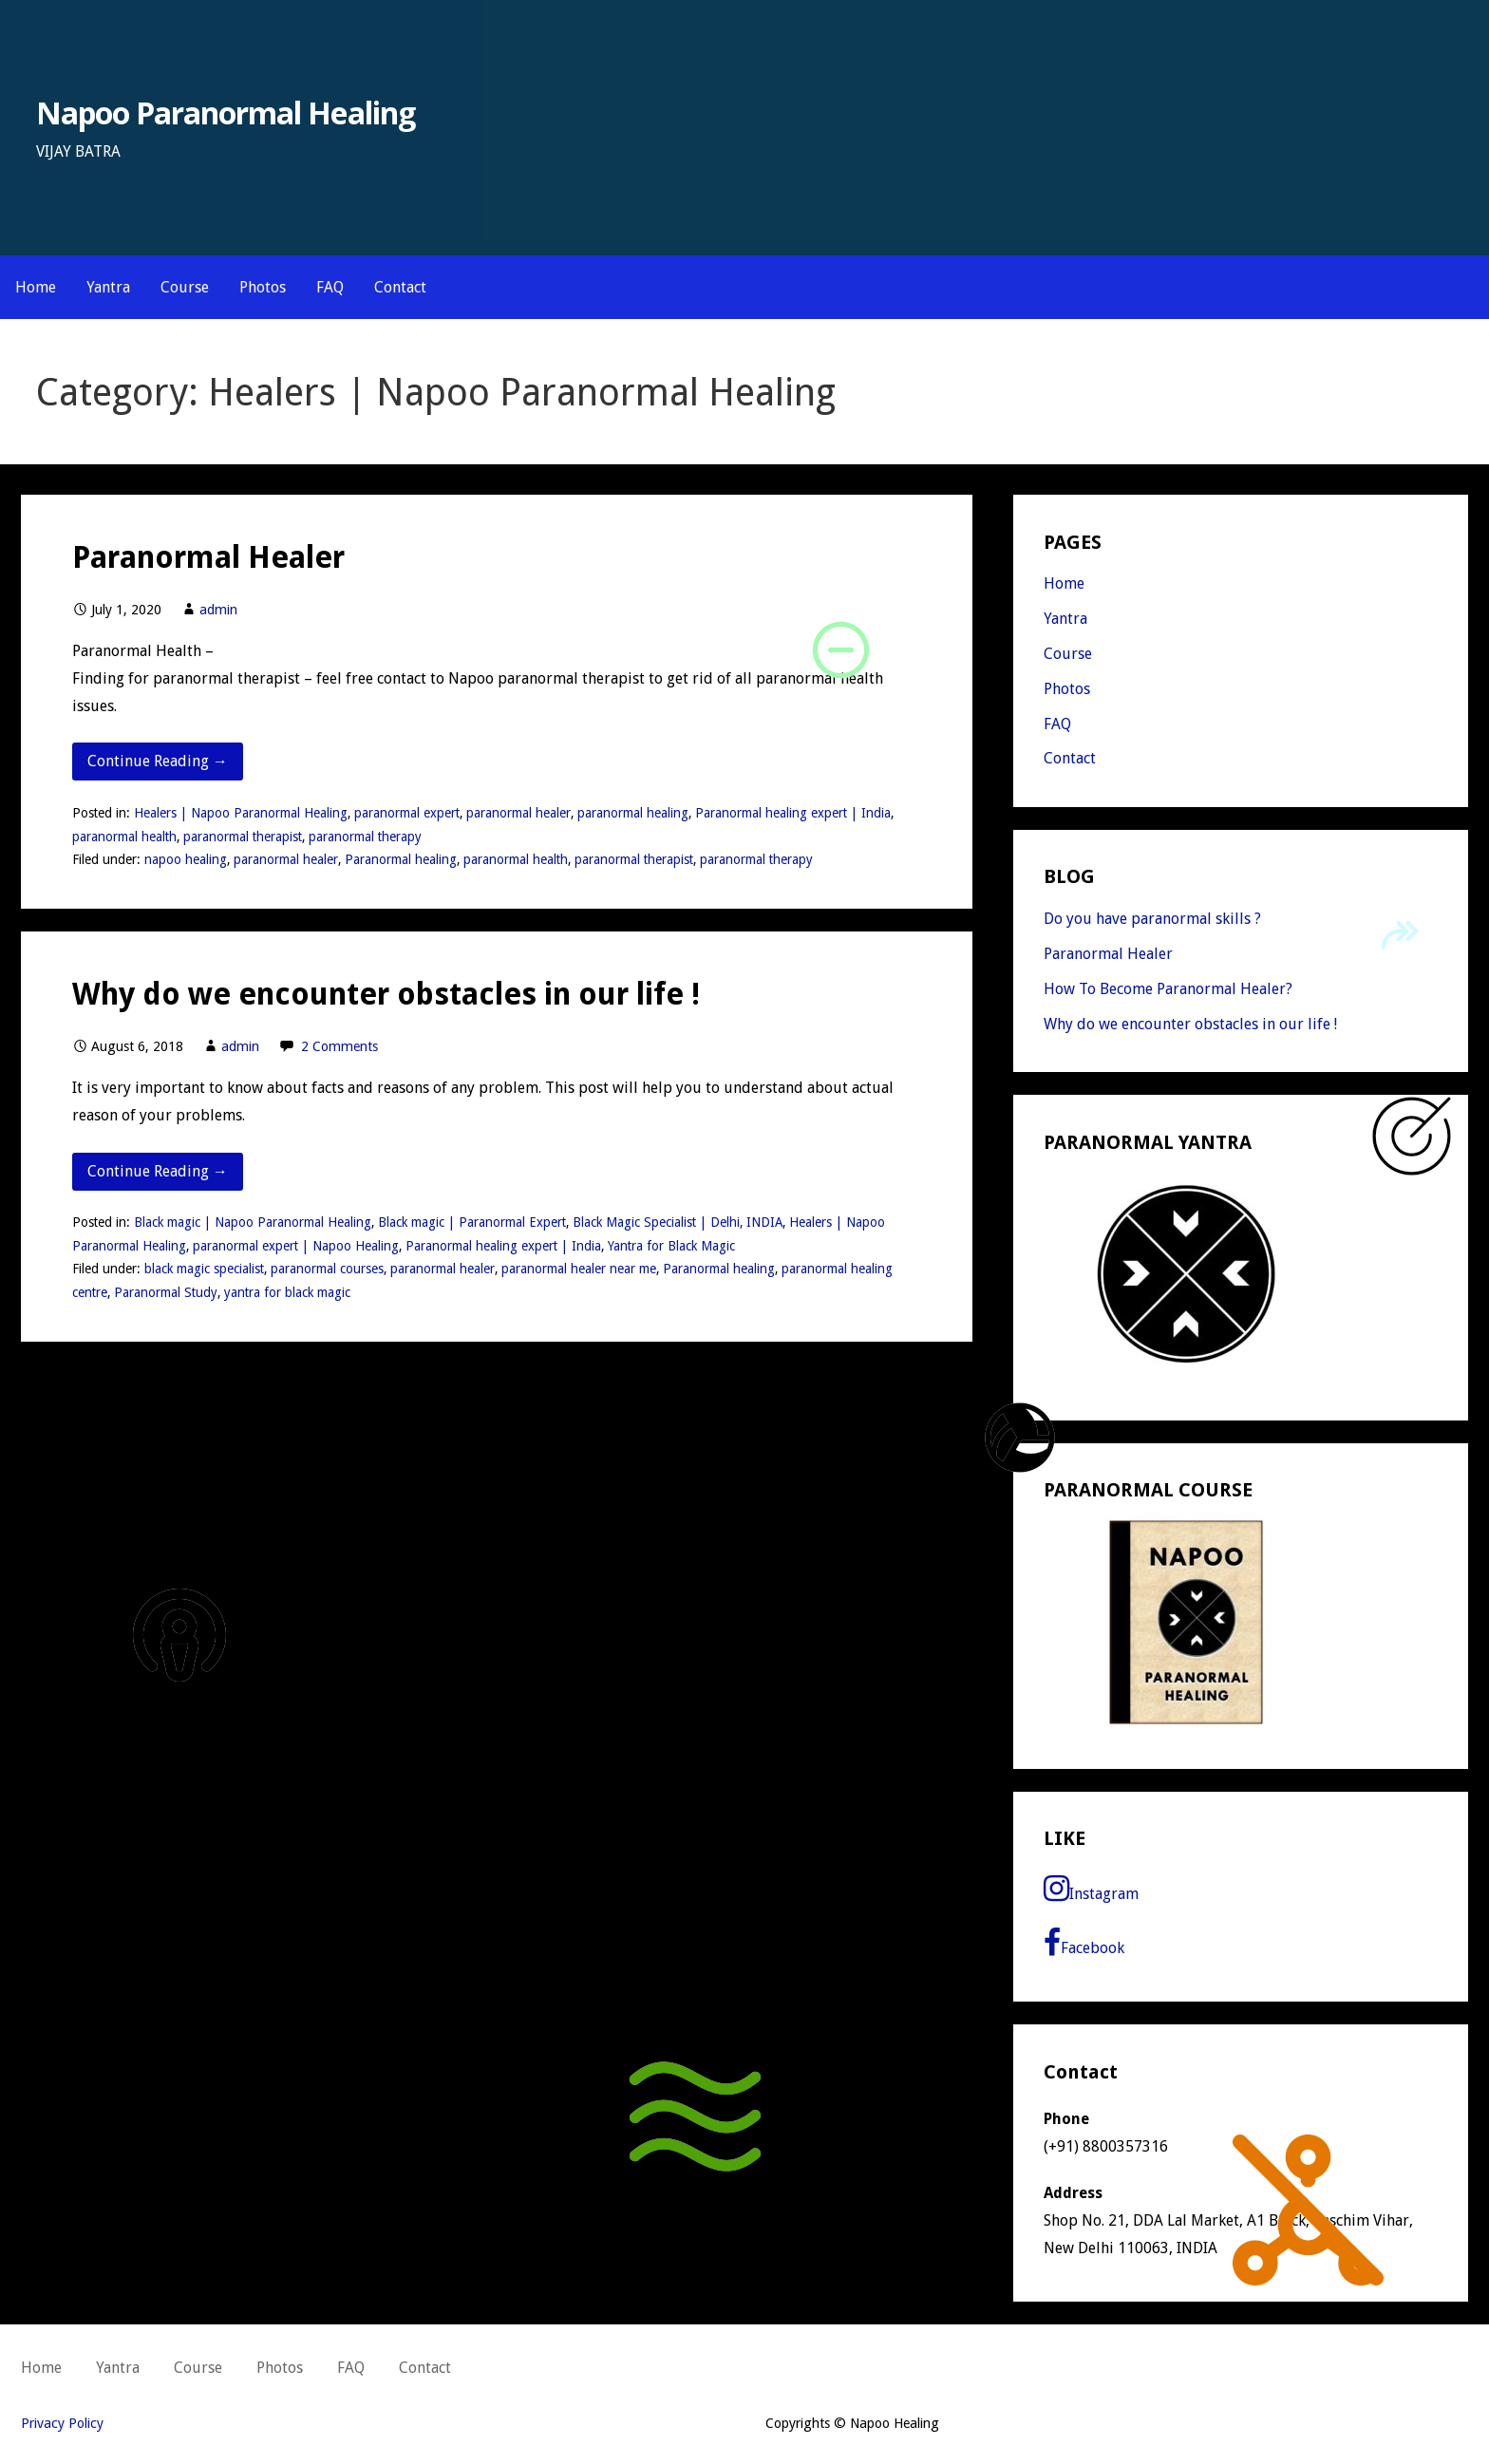  I want to click on forward message or content to multiple recipients, so click(1400, 935).